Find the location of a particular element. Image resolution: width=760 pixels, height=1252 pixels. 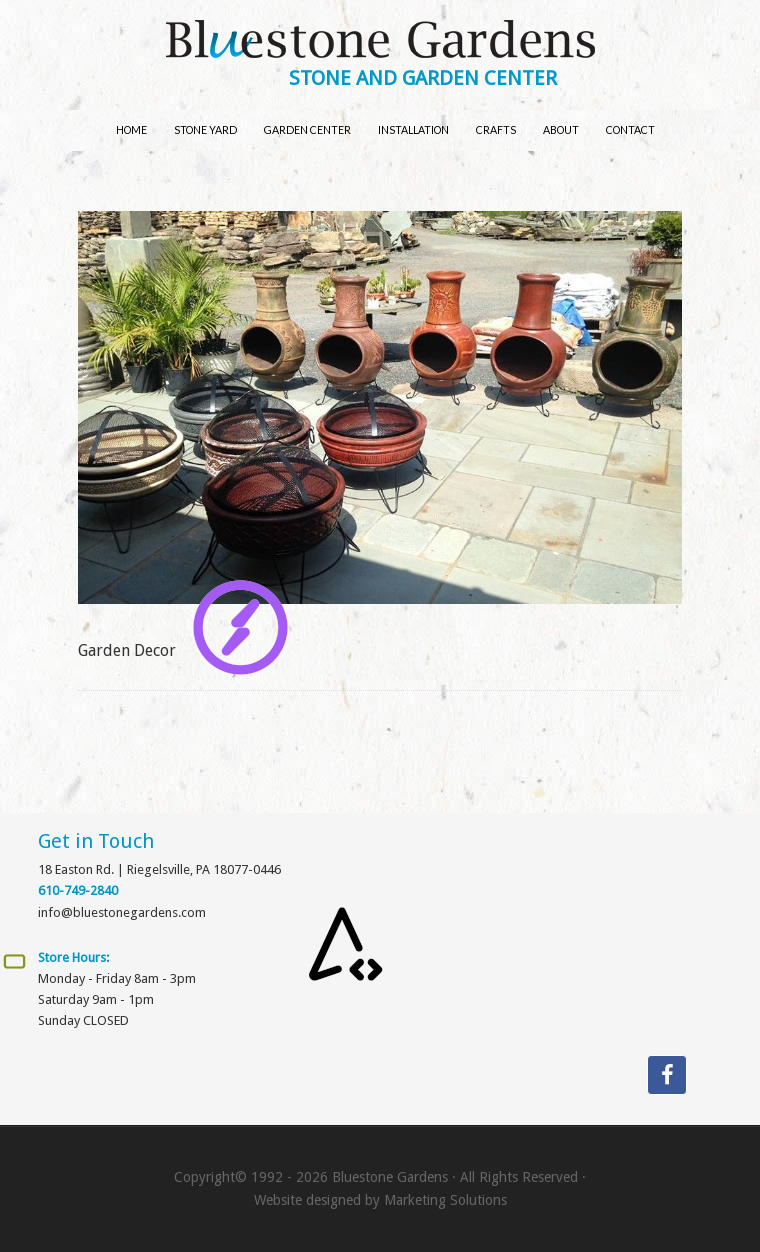

crop image to 3:2 aspect ratio is located at coordinates (14, 961).